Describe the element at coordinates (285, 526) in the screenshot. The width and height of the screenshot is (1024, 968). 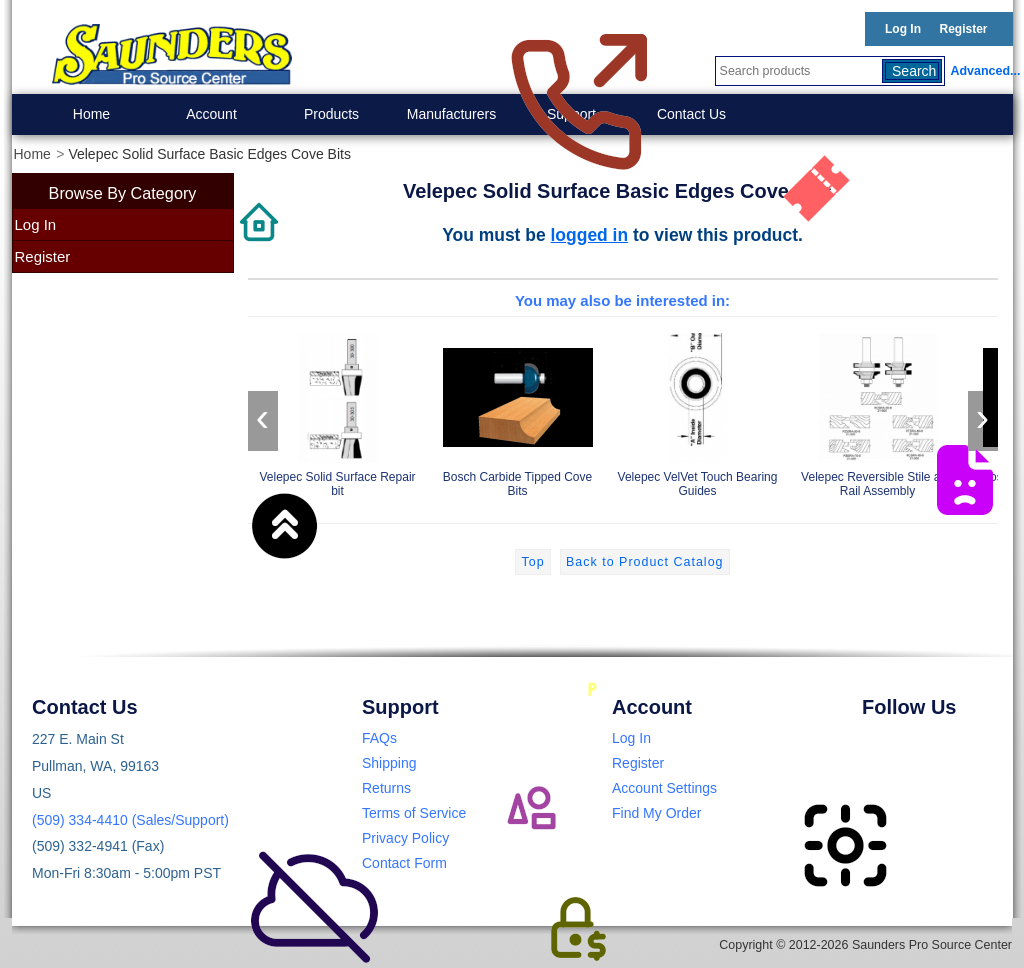
I see `scroll to top of page` at that location.